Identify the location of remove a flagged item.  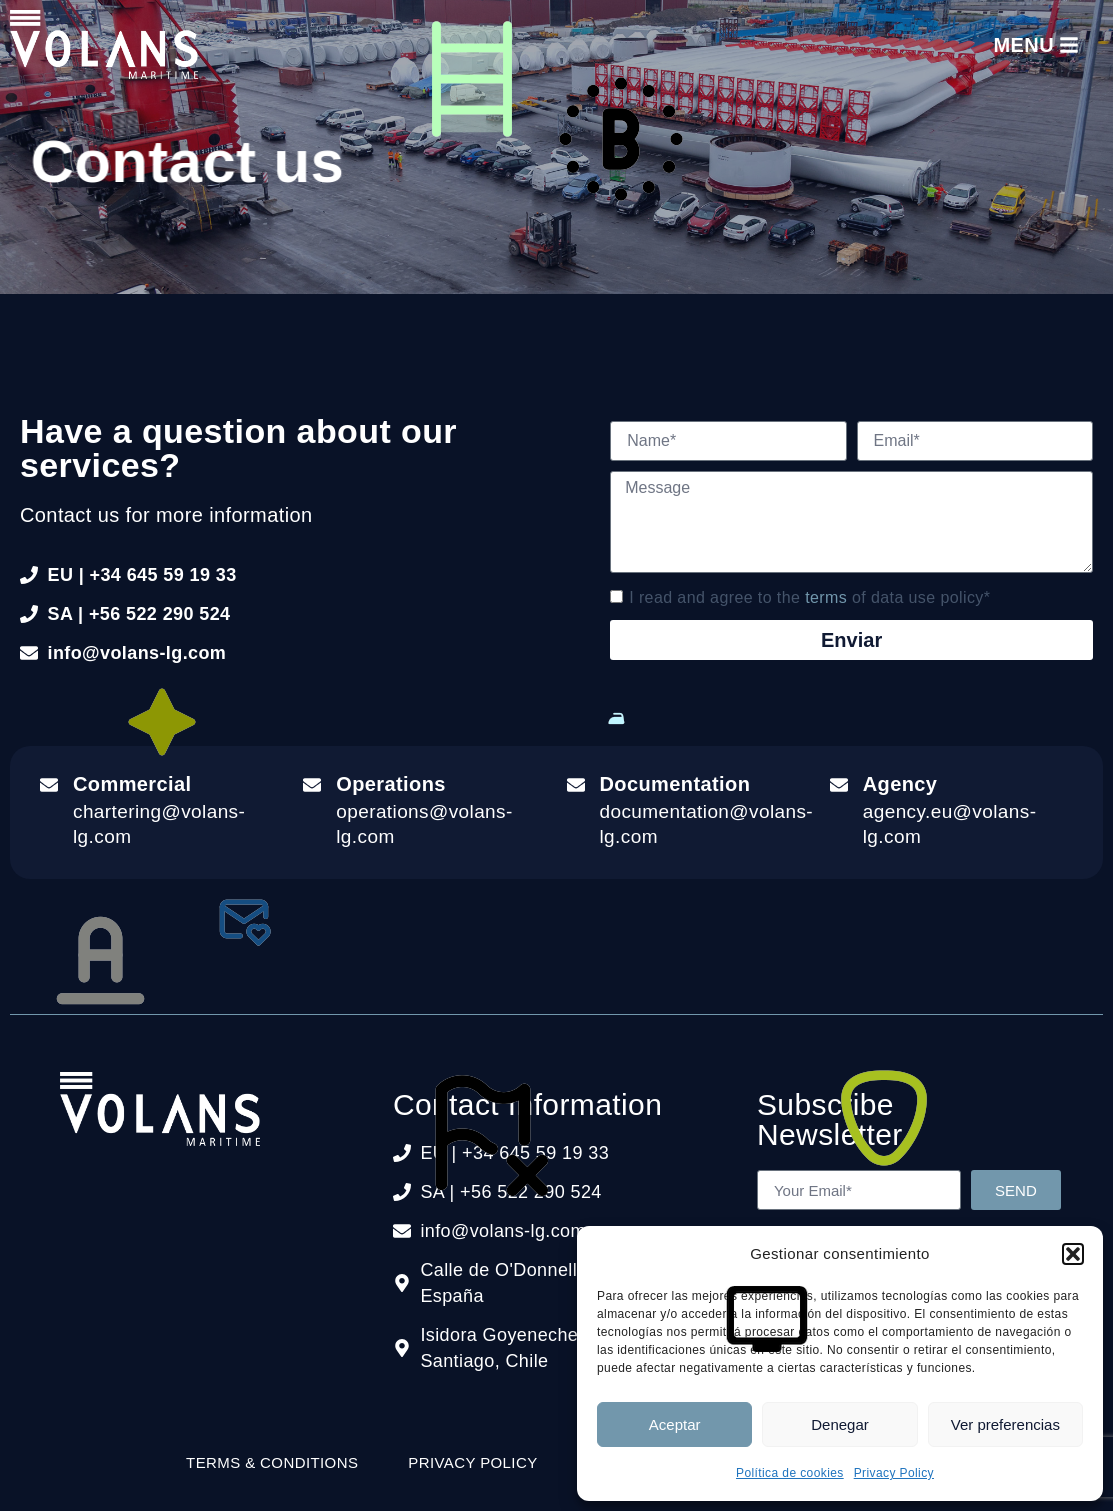
(483, 1131).